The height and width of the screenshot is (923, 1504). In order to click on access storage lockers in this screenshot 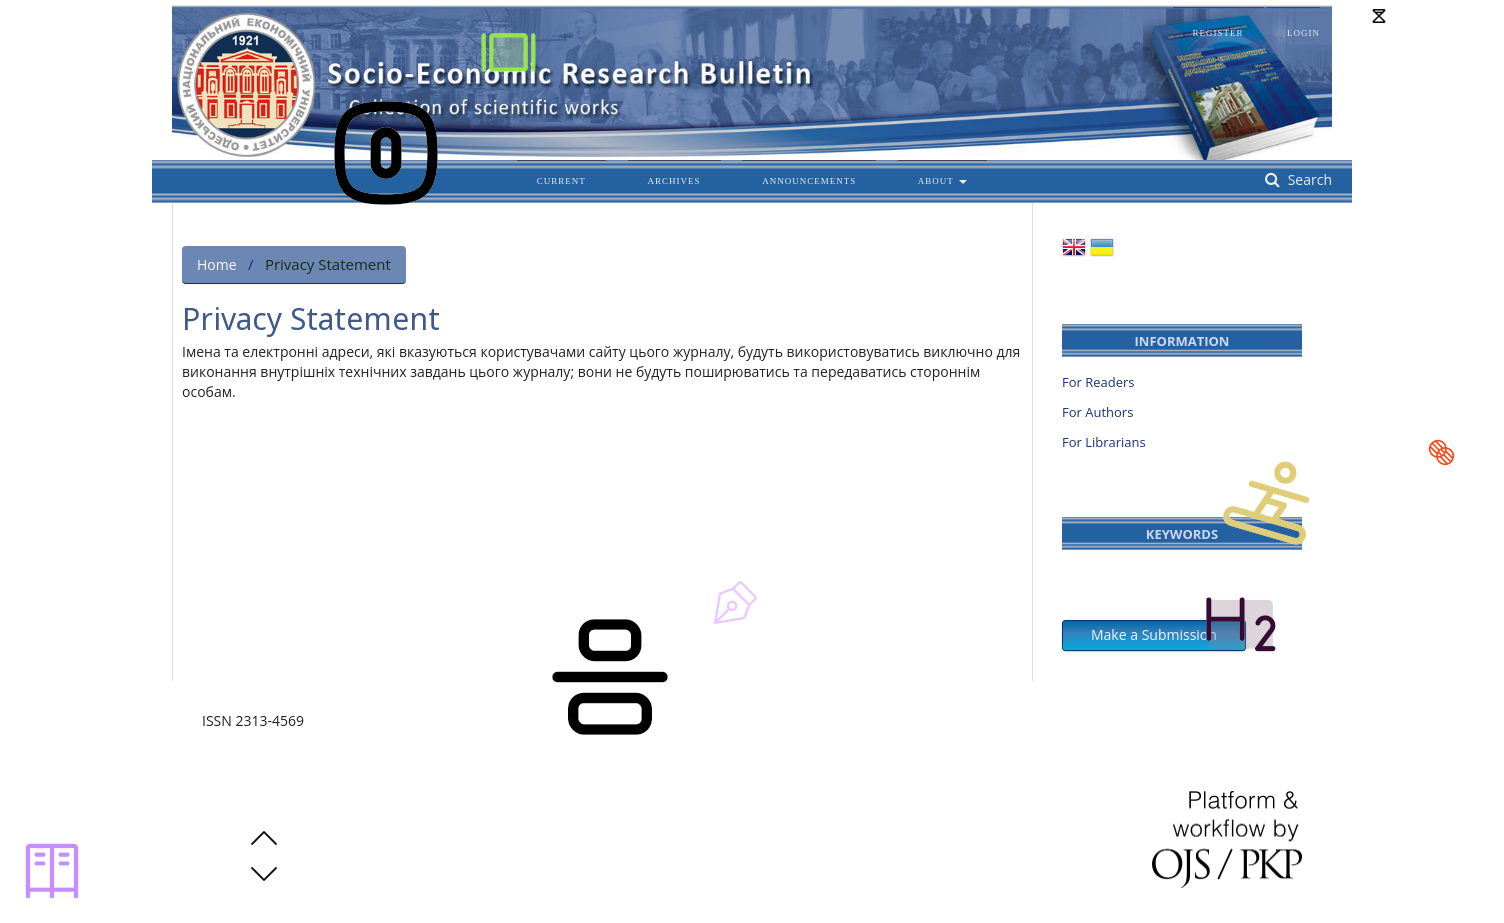, I will do `click(52, 870)`.